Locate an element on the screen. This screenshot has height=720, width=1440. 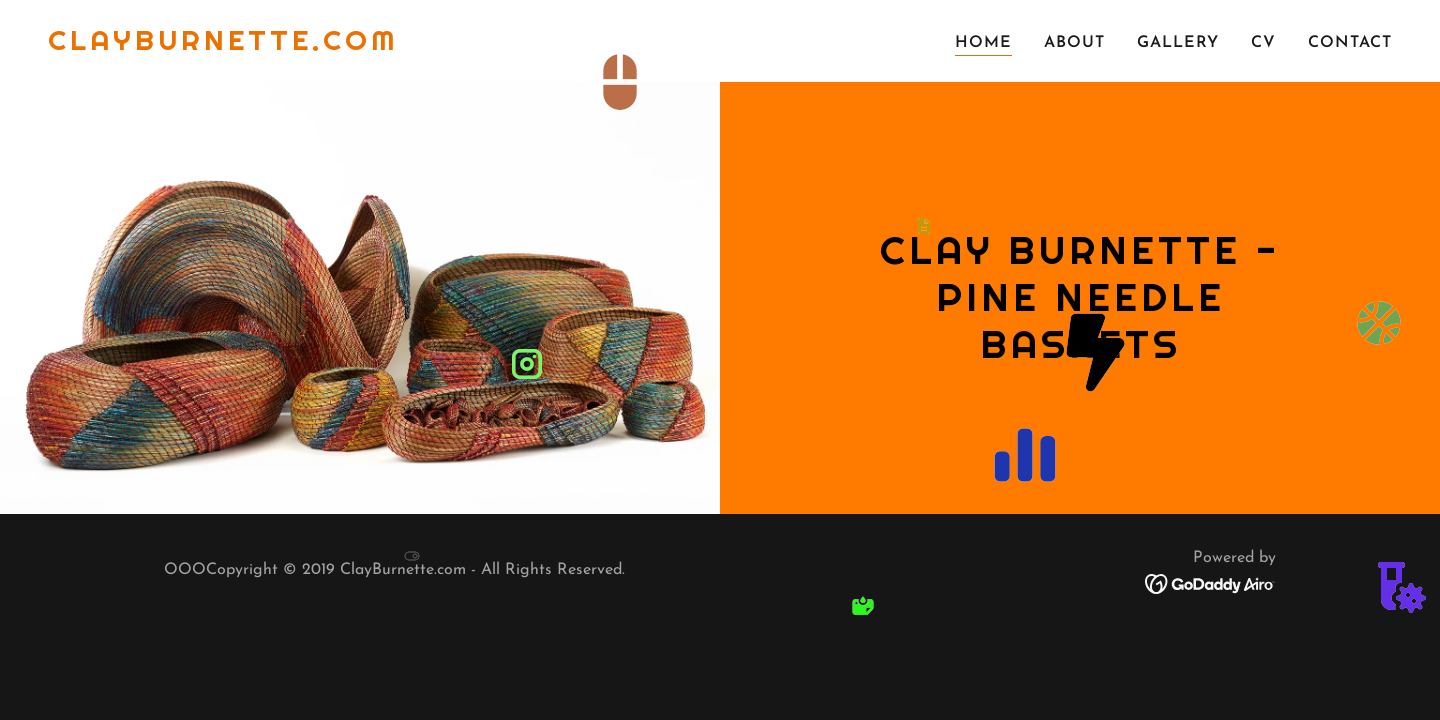
view document or text file is located at coordinates (924, 226).